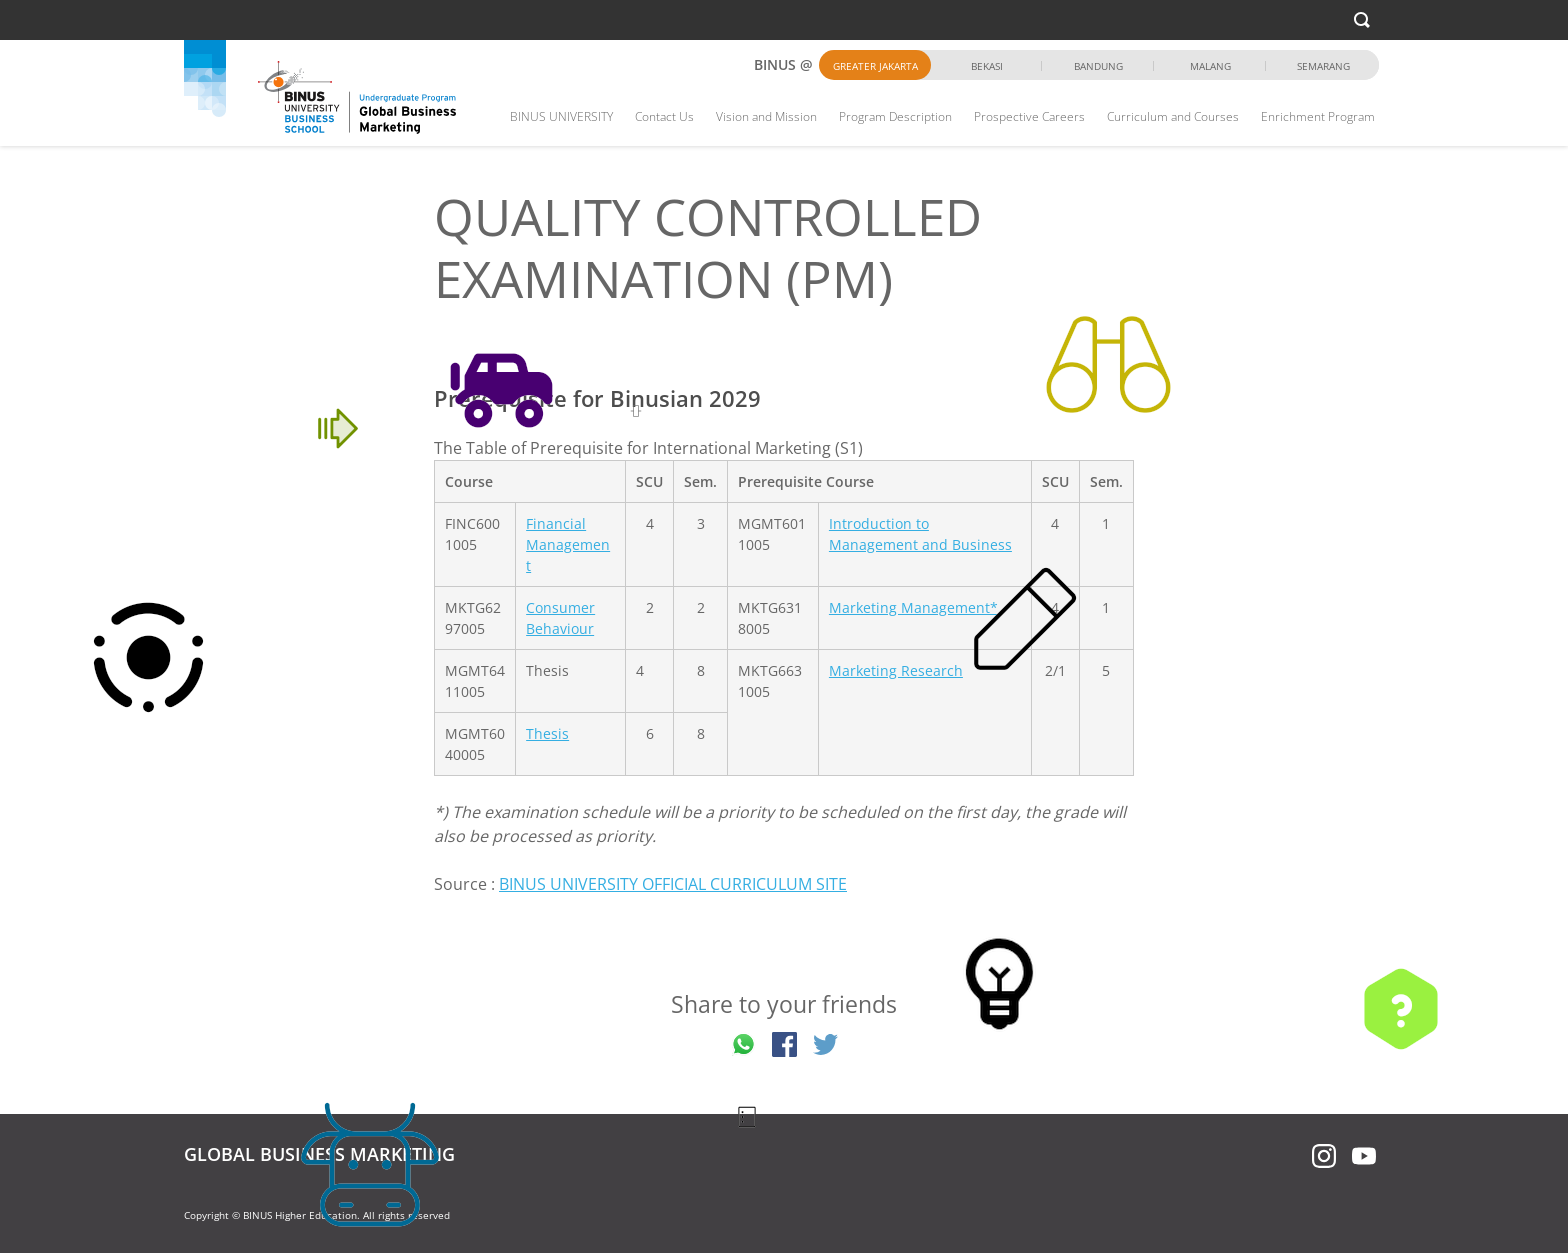 Image resolution: width=1568 pixels, height=1253 pixels. What do you see at coordinates (336, 428) in the screenshot?
I see `skip forward or advance to next item` at bounding box center [336, 428].